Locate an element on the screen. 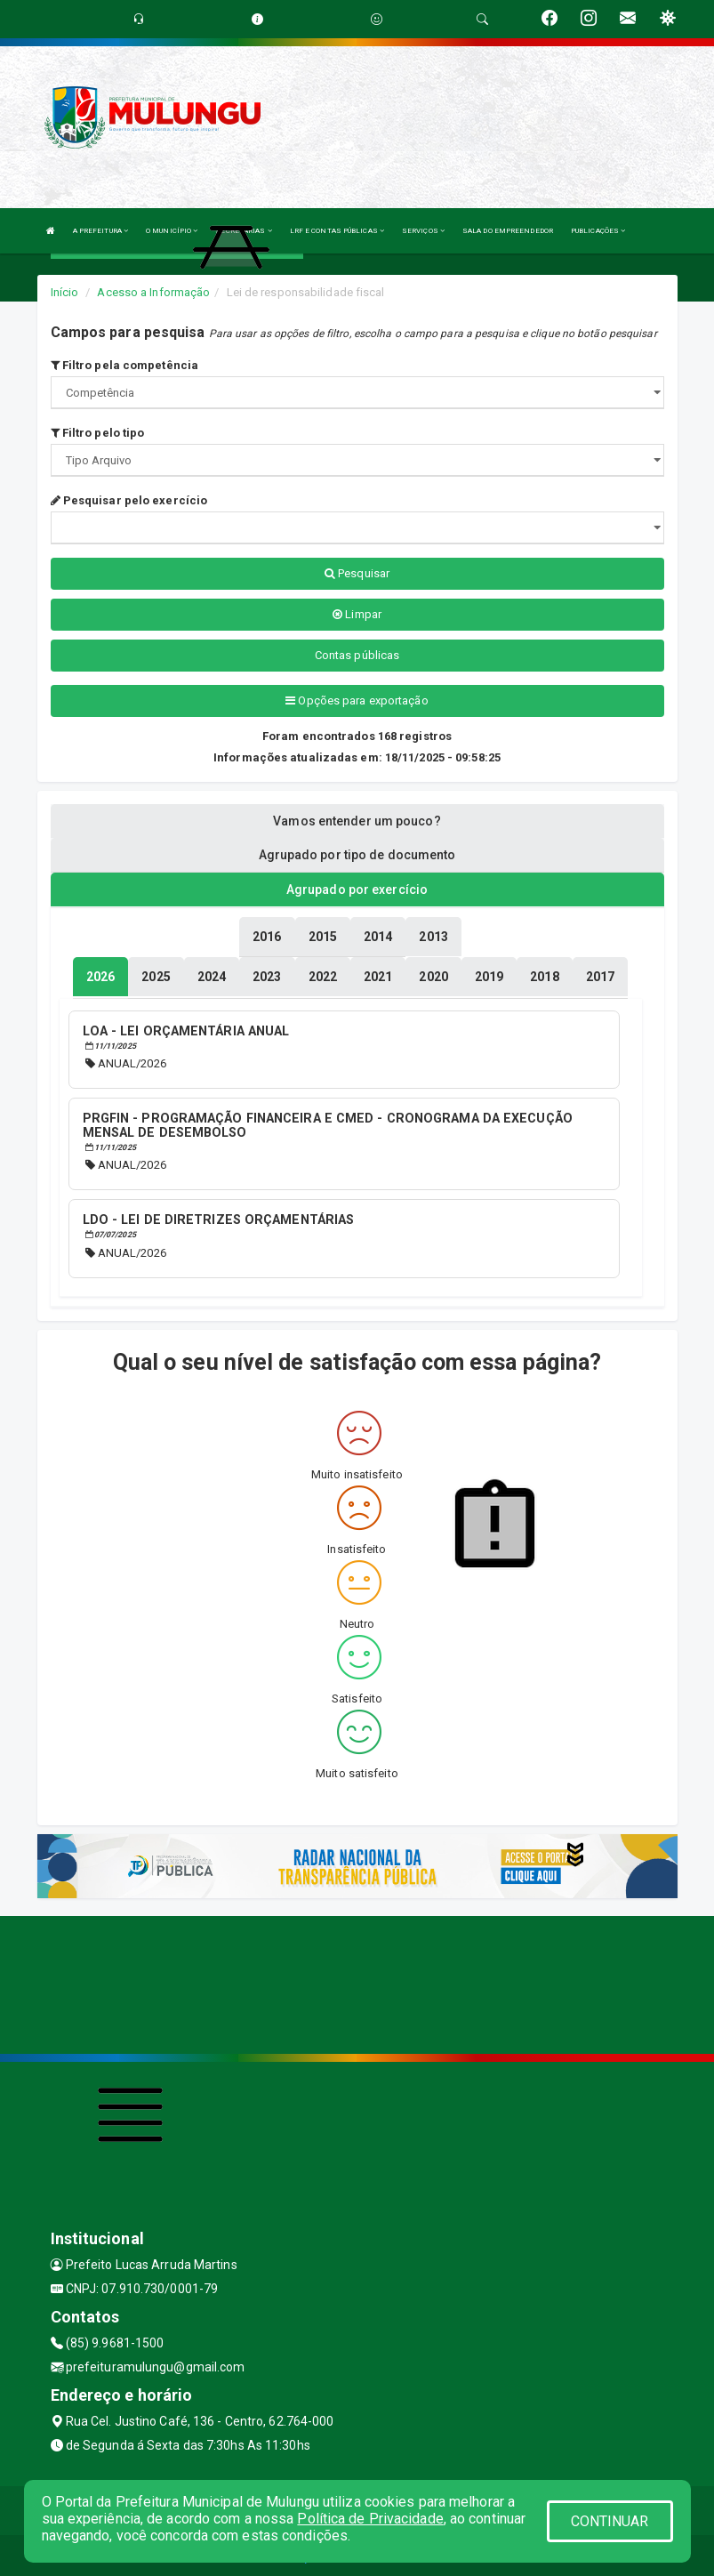 The image size is (714, 2576). indicates an overdue or late assignment is located at coordinates (494, 1527).